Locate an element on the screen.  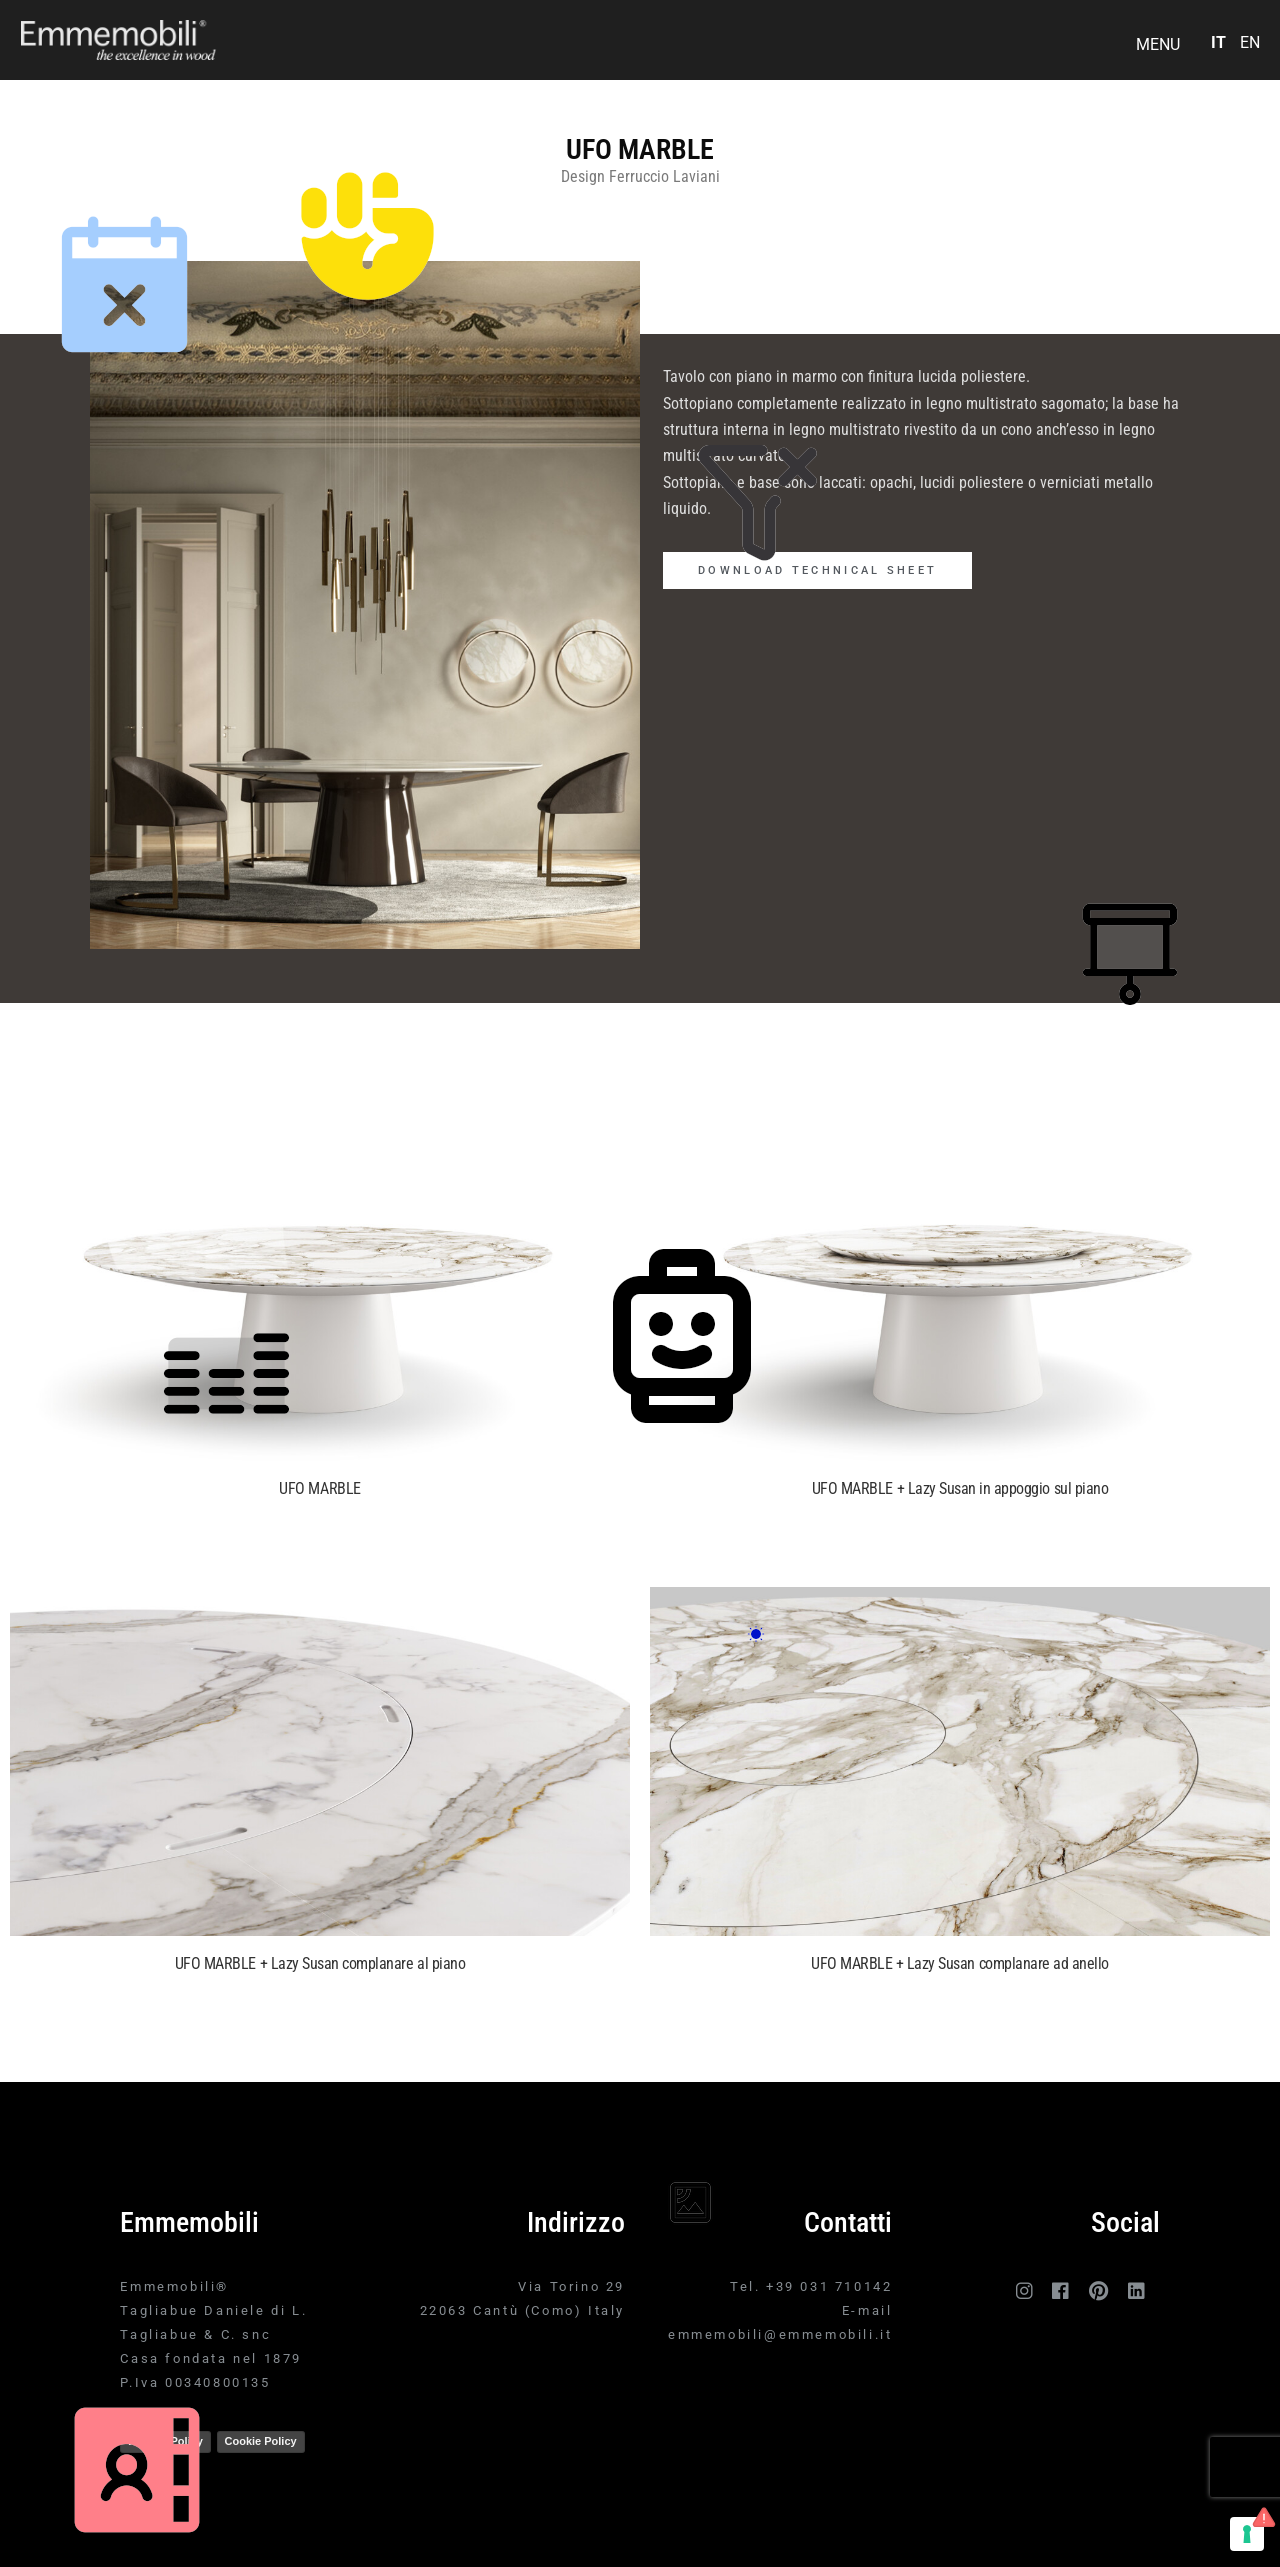
cancel or delete a scheduled event is located at coordinates (124, 289).